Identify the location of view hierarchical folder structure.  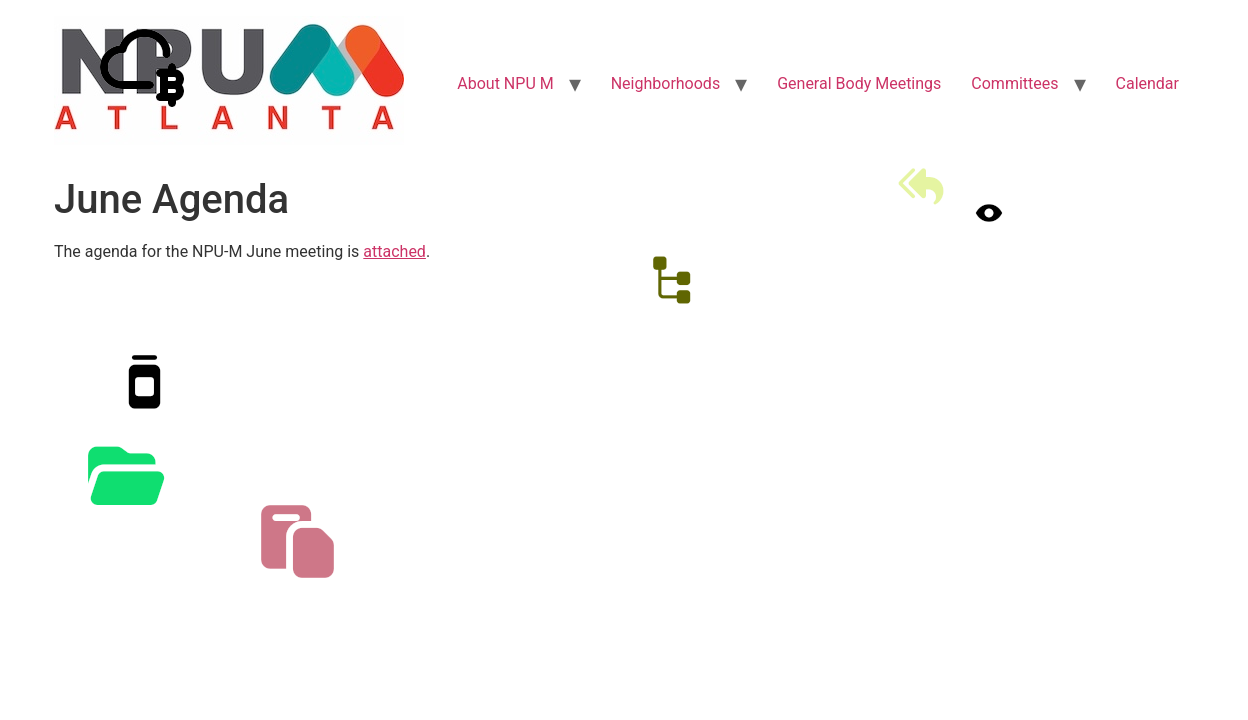
(670, 280).